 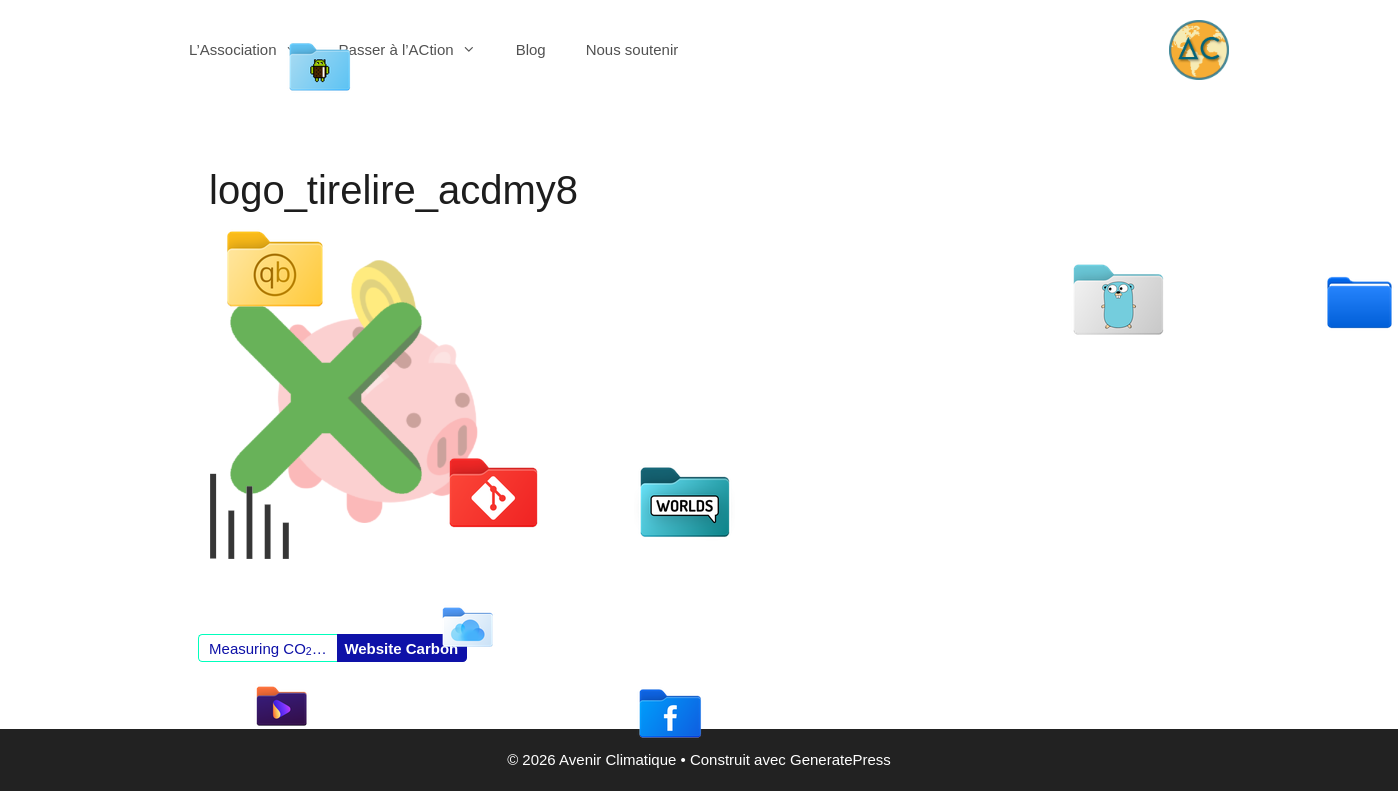 I want to click on open git repository folder, so click(x=493, y=495).